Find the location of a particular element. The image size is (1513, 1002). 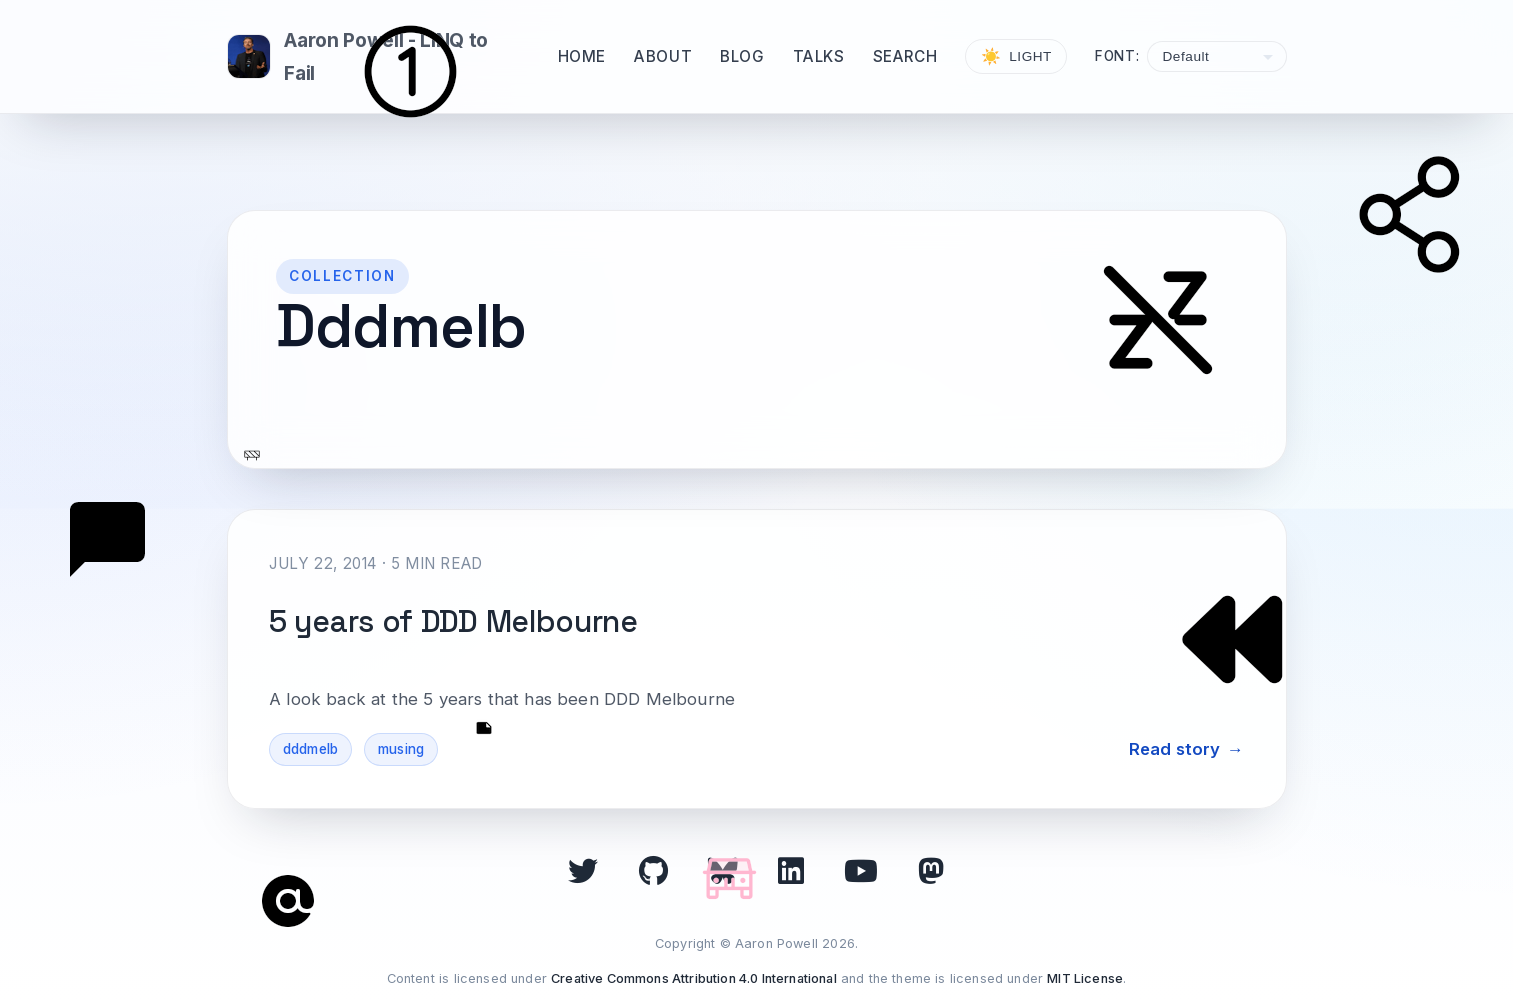

skip to previous track is located at coordinates (1238, 639).